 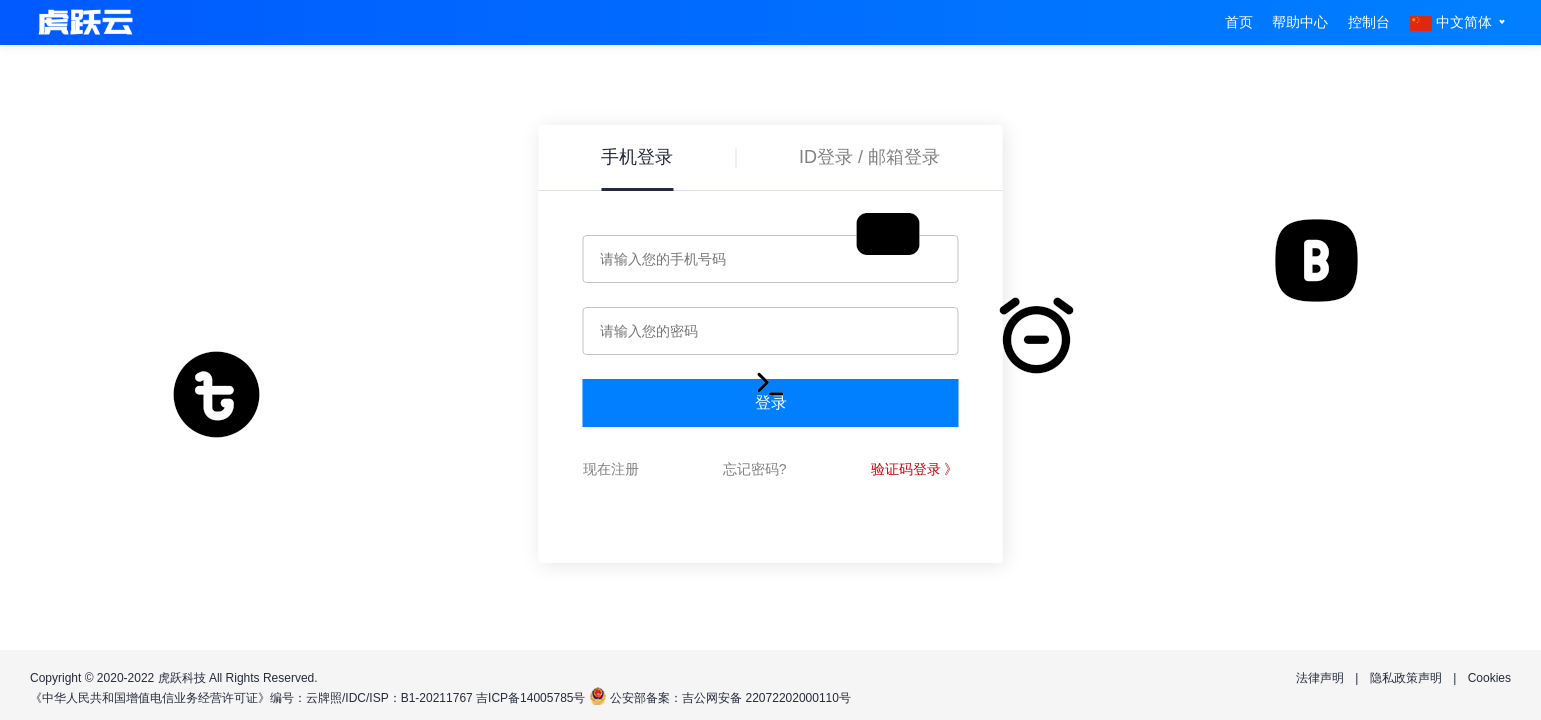 I want to click on set image crop to 3:2 aspect ratio, so click(x=888, y=234).